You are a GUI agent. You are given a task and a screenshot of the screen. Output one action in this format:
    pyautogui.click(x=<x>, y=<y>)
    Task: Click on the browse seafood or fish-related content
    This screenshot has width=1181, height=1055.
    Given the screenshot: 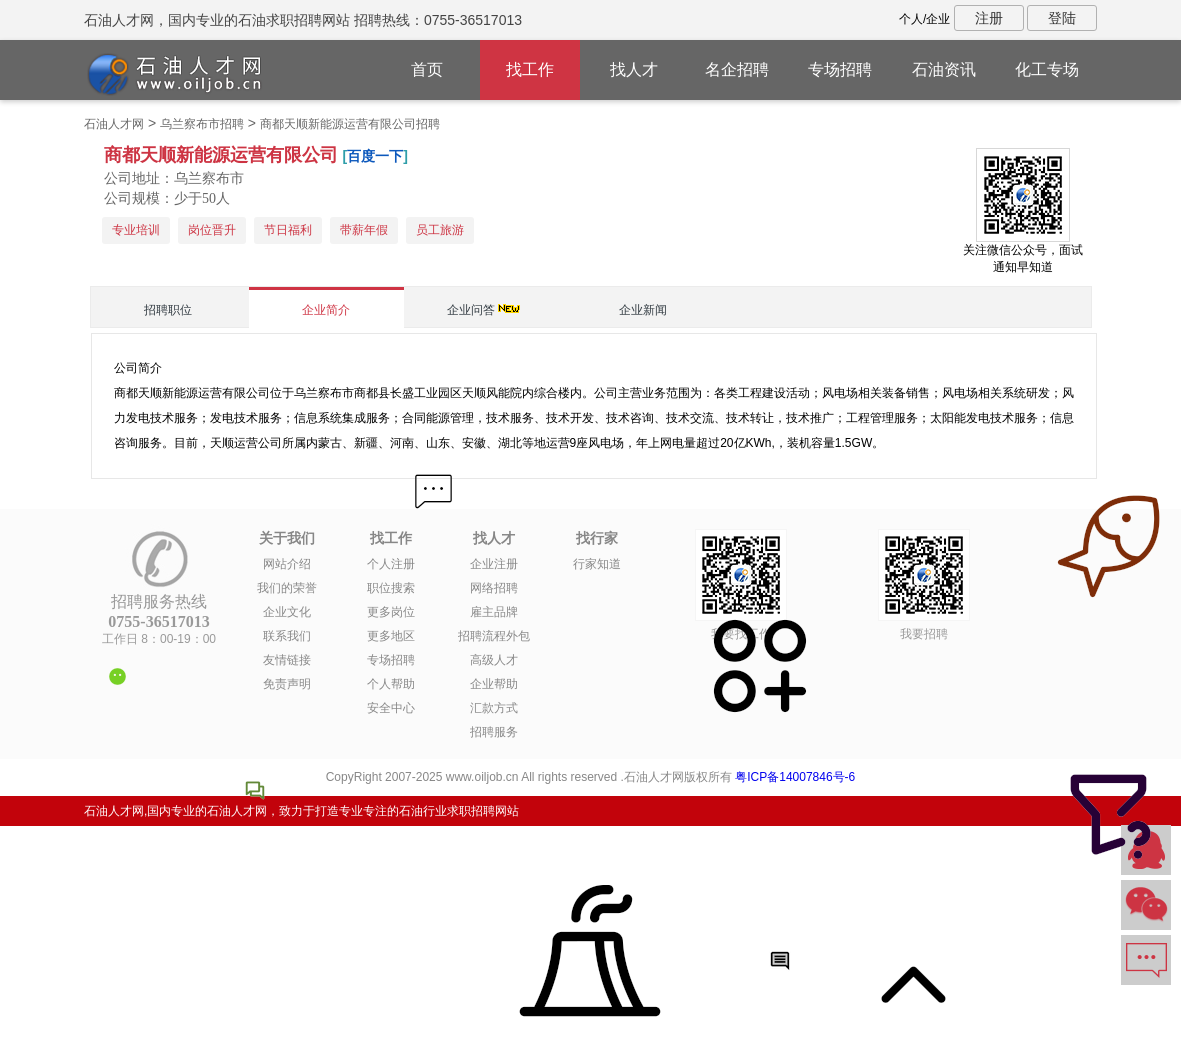 What is the action you would take?
    pyautogui.click(x=1114, y=541)
    